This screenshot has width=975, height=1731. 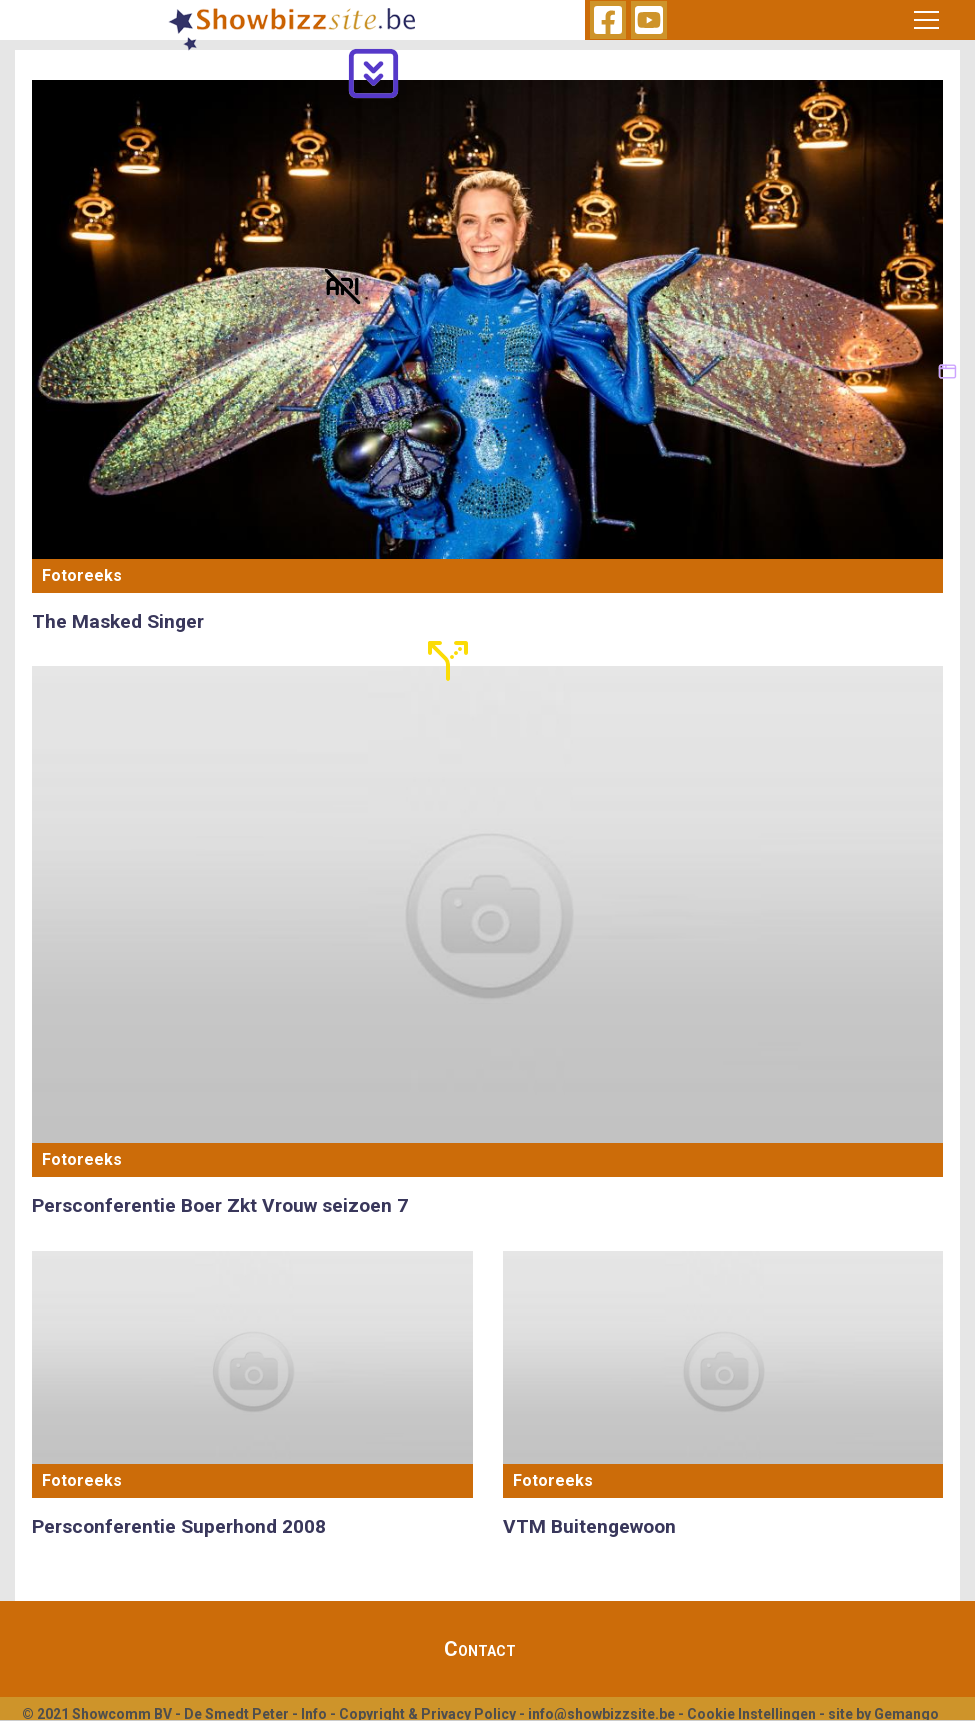 What do you see at coordinates (342, 286) in the screenshot?
I see `api connection disabled or unavailable` at bounding box center [342, 286].